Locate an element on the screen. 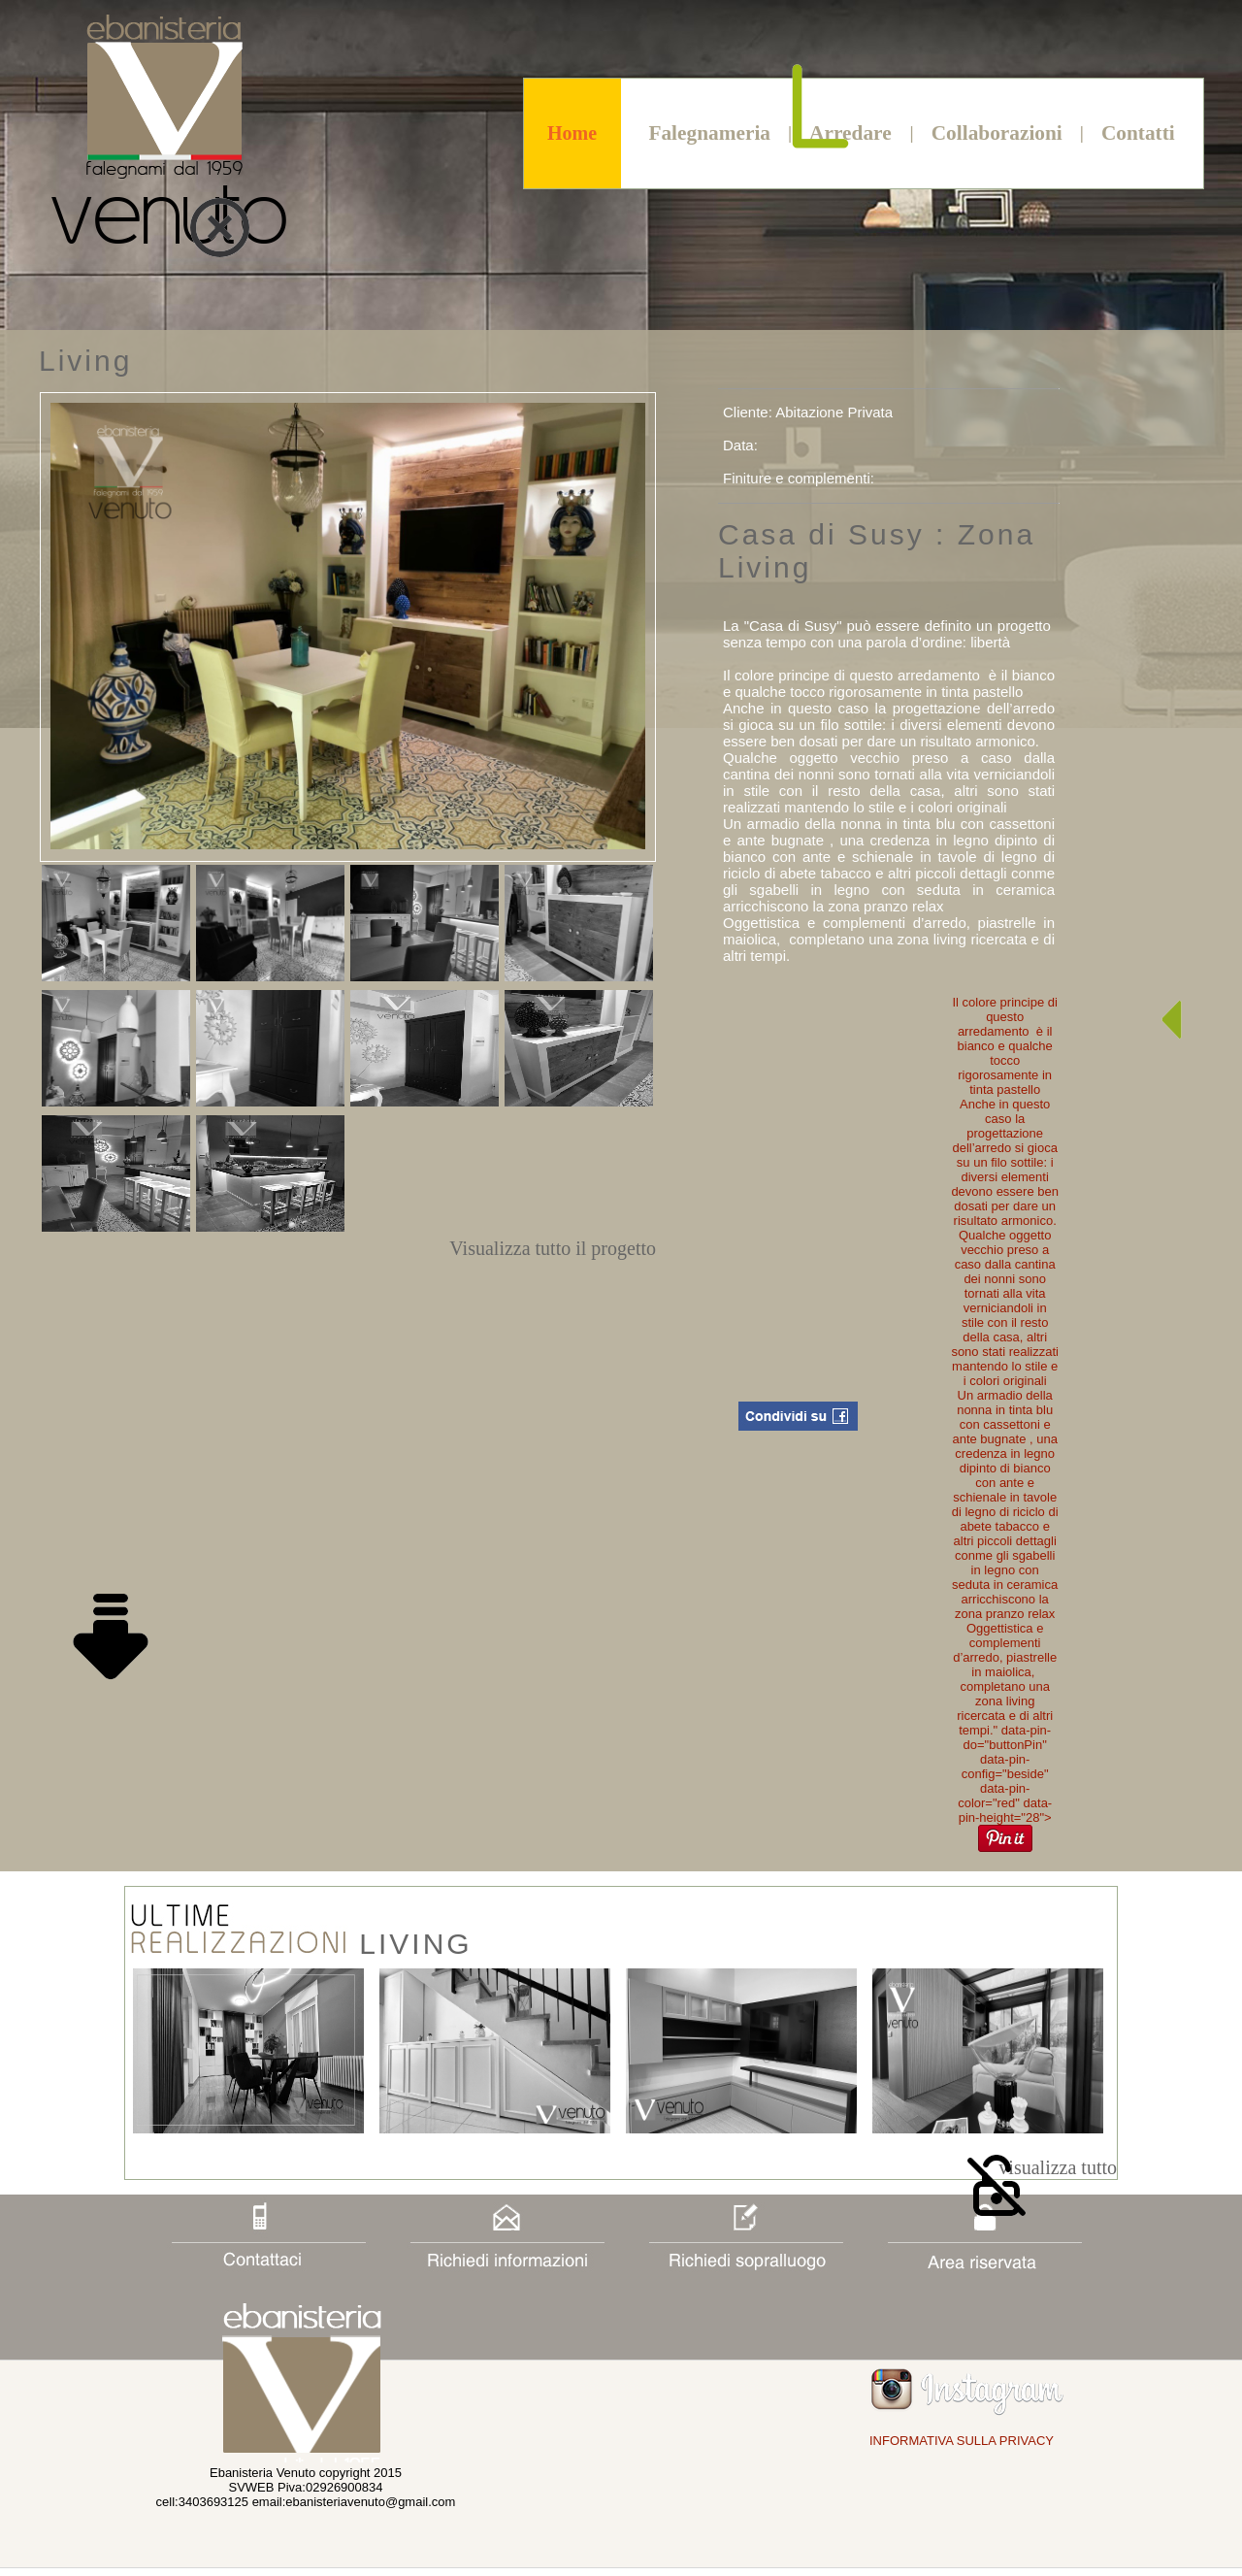  close the current window or dialog is located at coordinates (219, 227).